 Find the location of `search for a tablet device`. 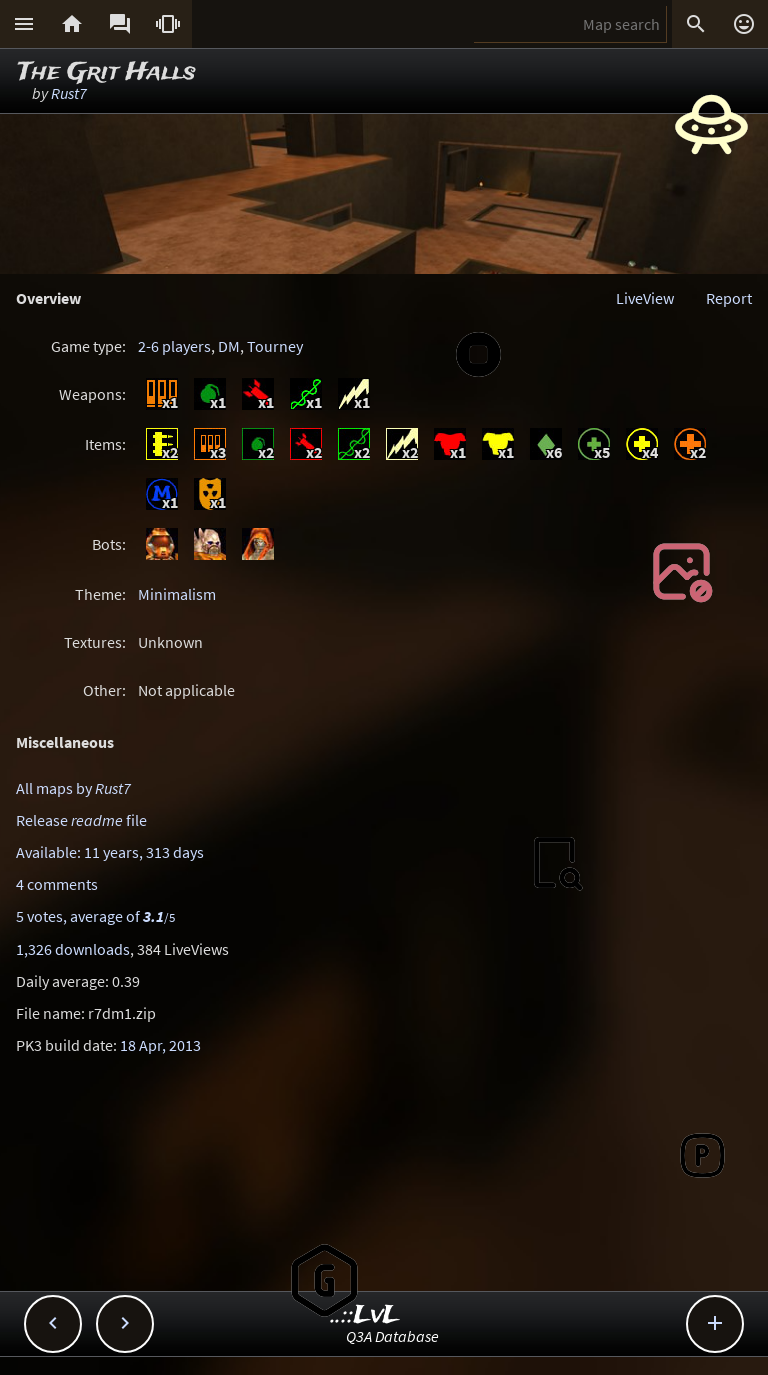

search for a tablet device is located at coordinates (554, 862).